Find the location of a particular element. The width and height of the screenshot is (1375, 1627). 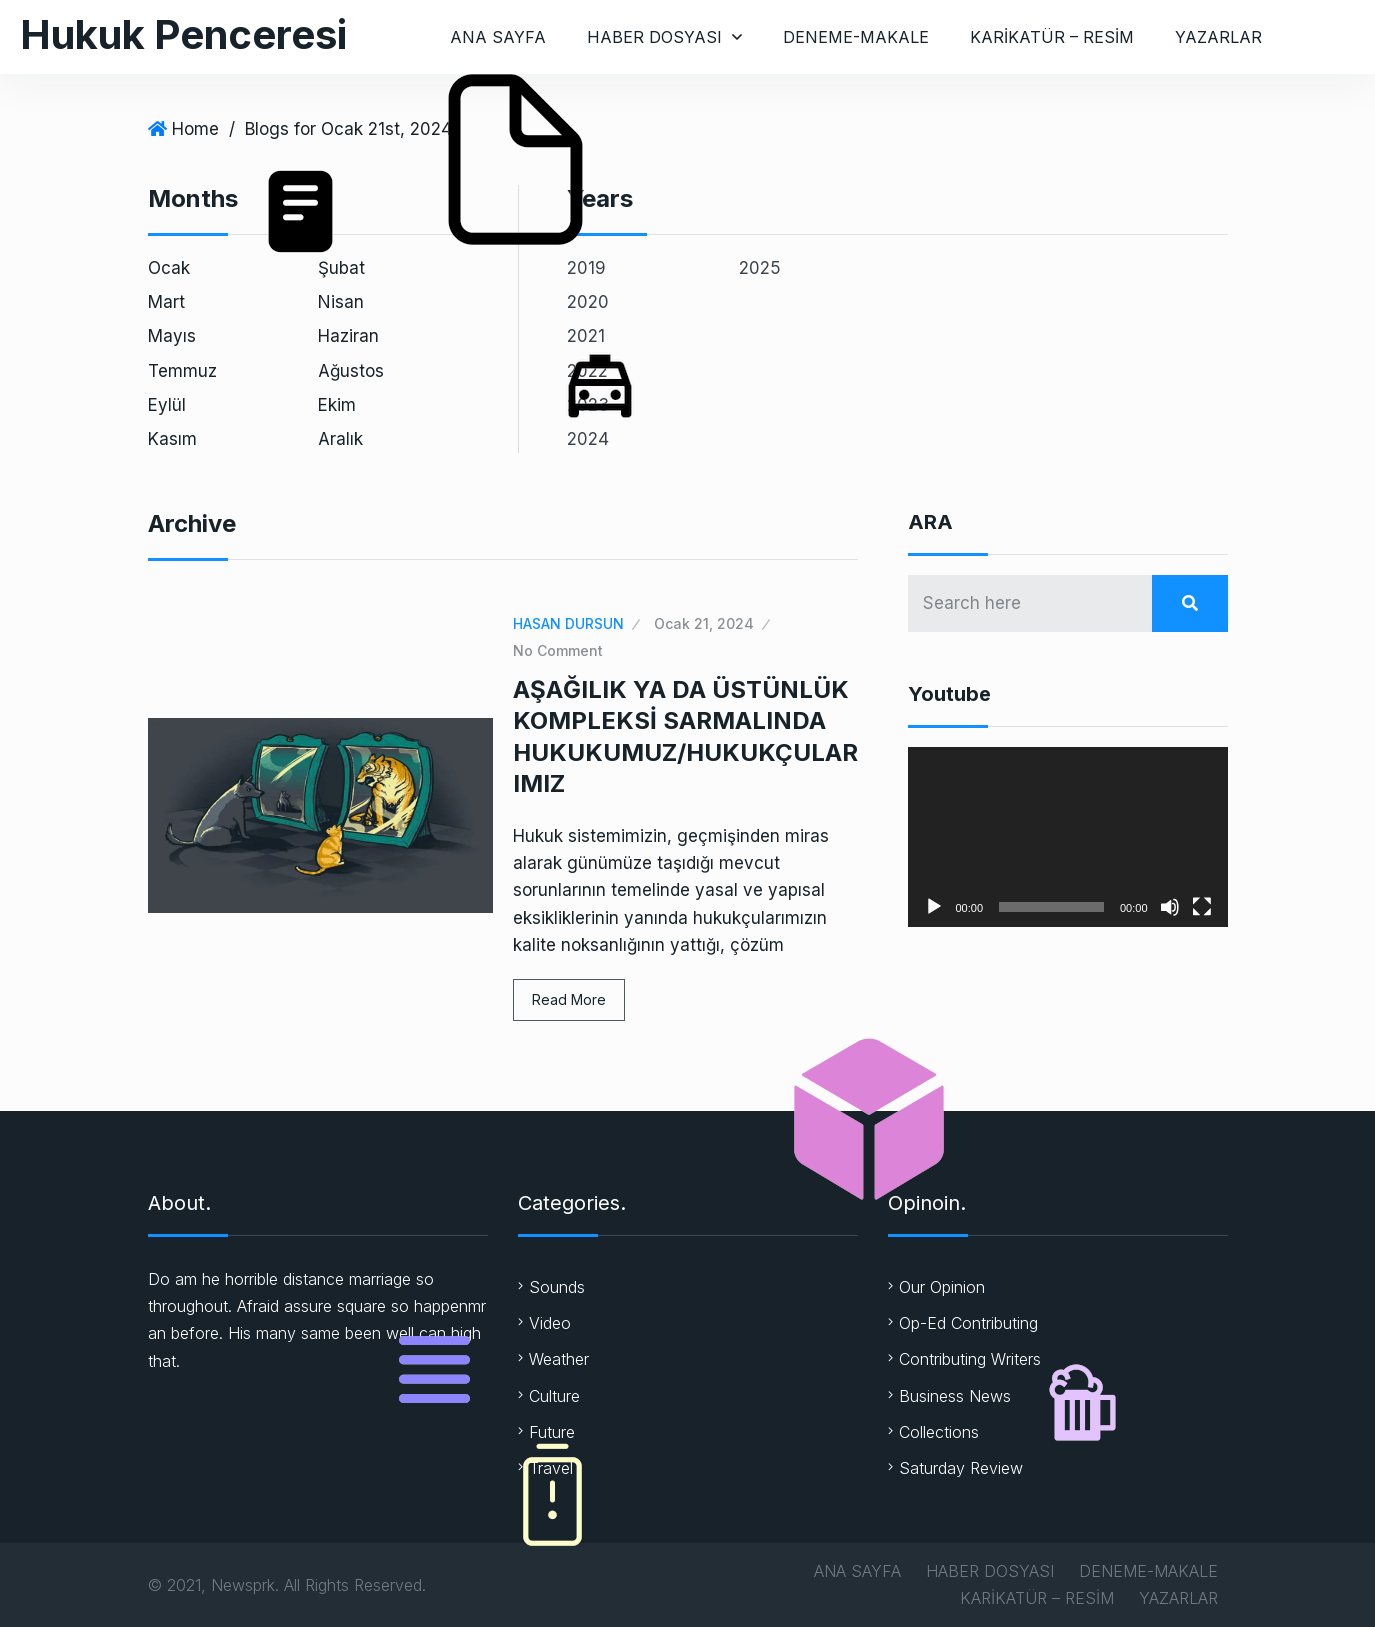

view 3D model or object is located at coordinates (869, 1119).